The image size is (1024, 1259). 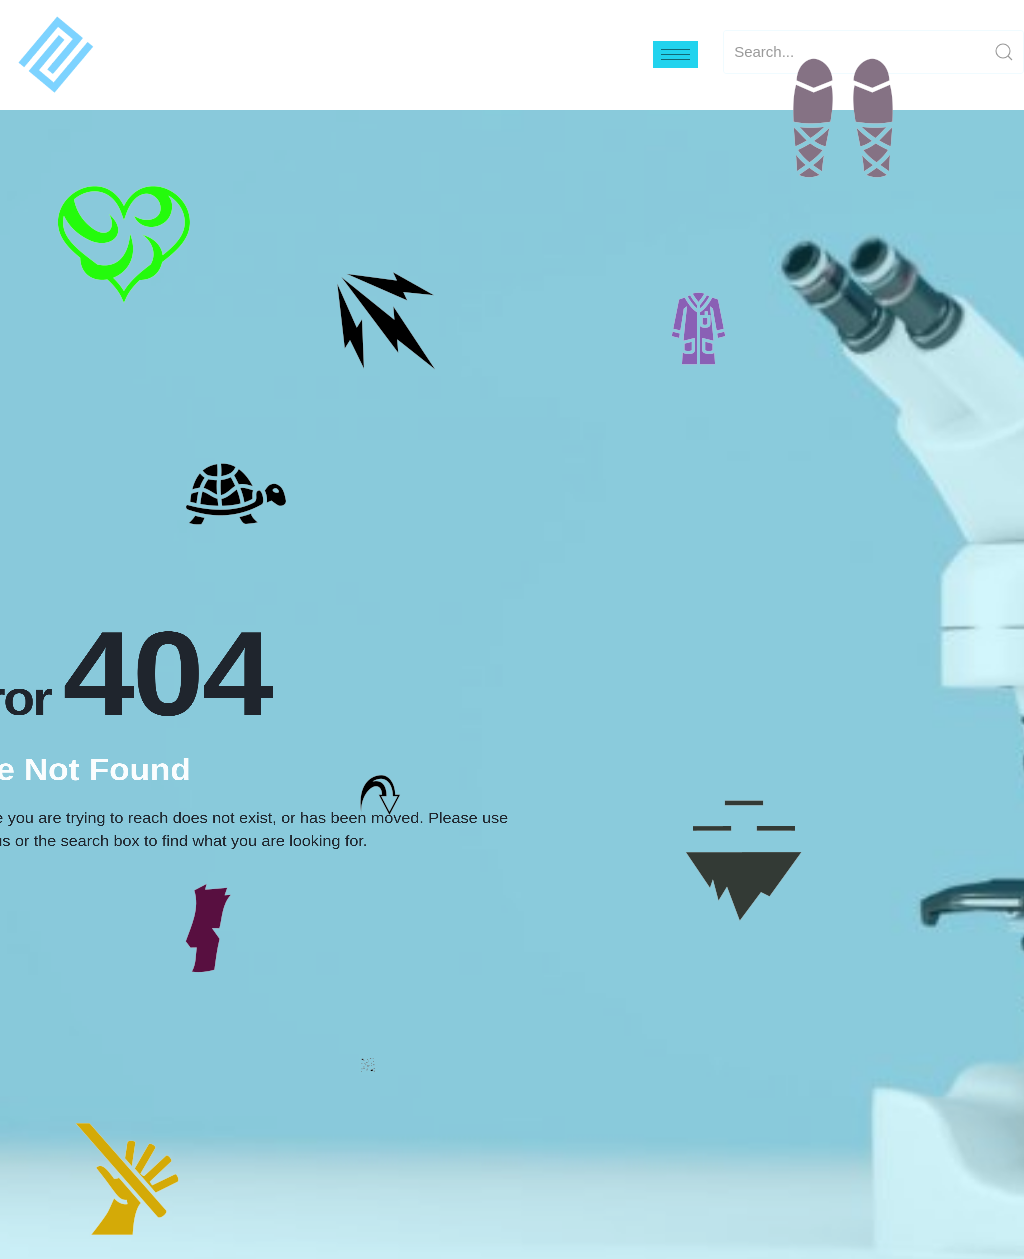 I want to click on indicates slow speed or processing mode, so click(x=236, y=494).